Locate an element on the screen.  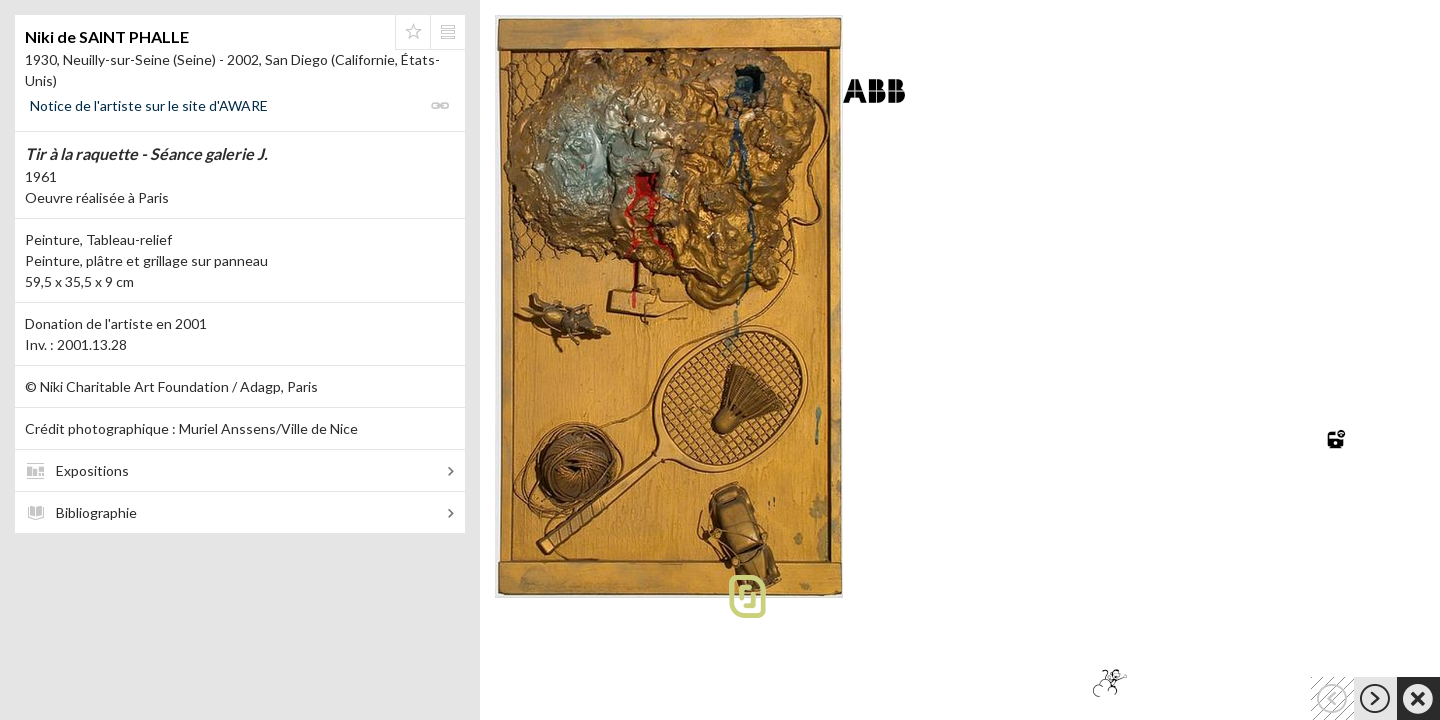
Scaleway cloud services logo is located at coordinates (747, 596).